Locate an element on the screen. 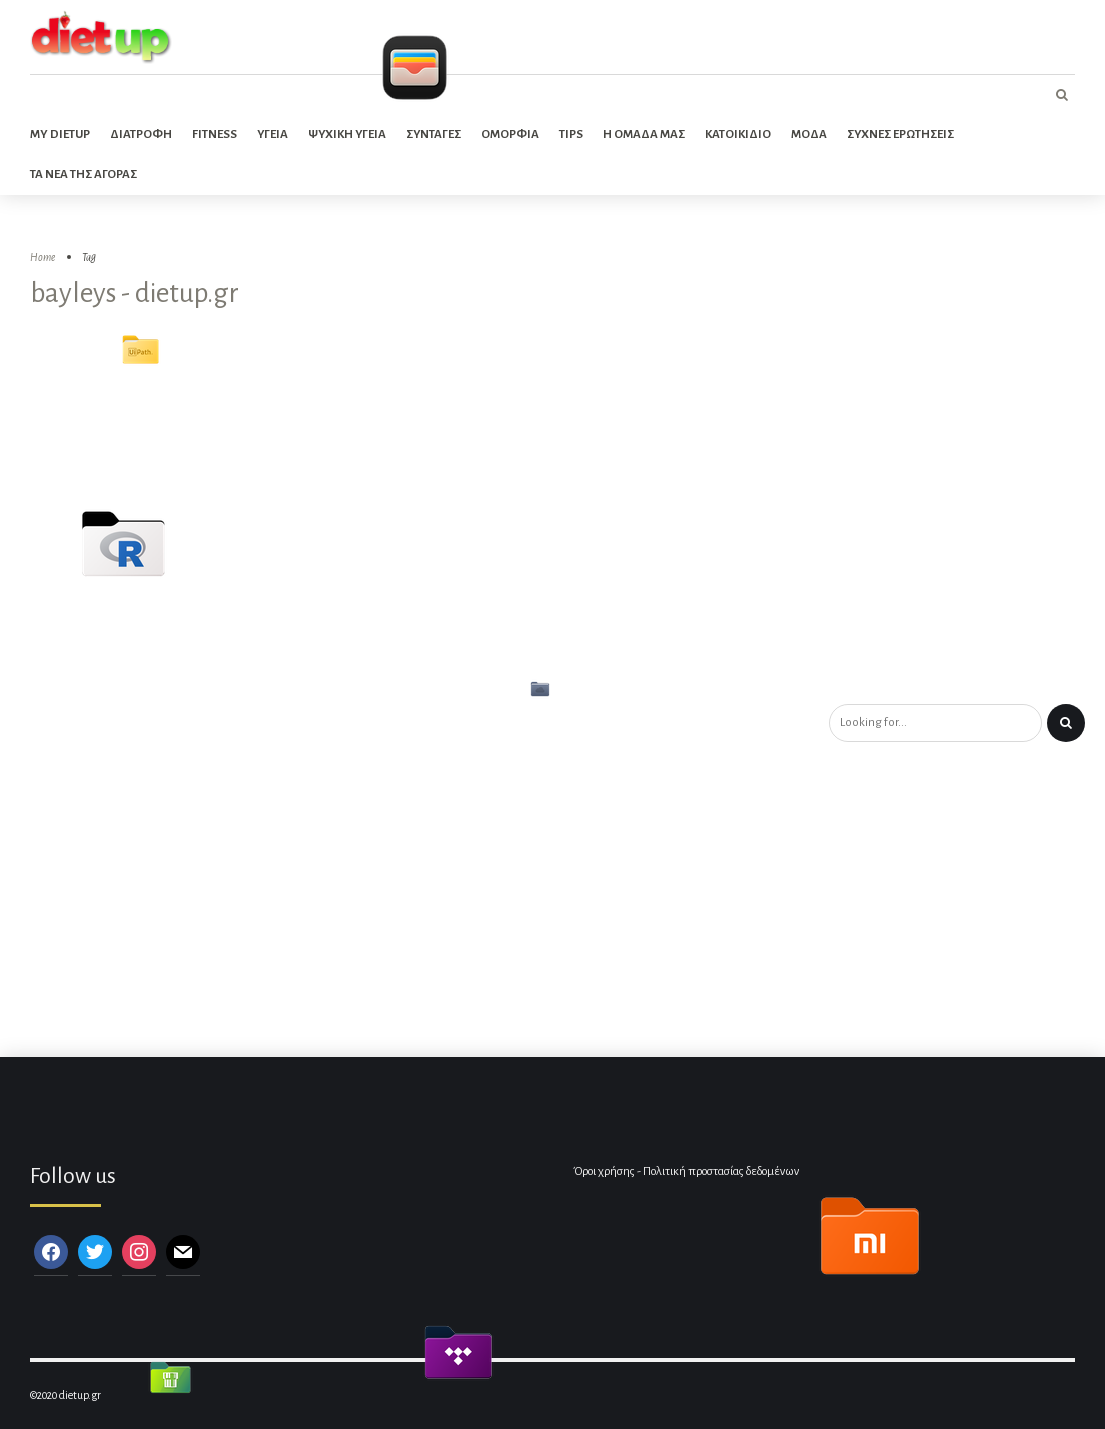  open apple wallet app is located at coordinates (414, 67).